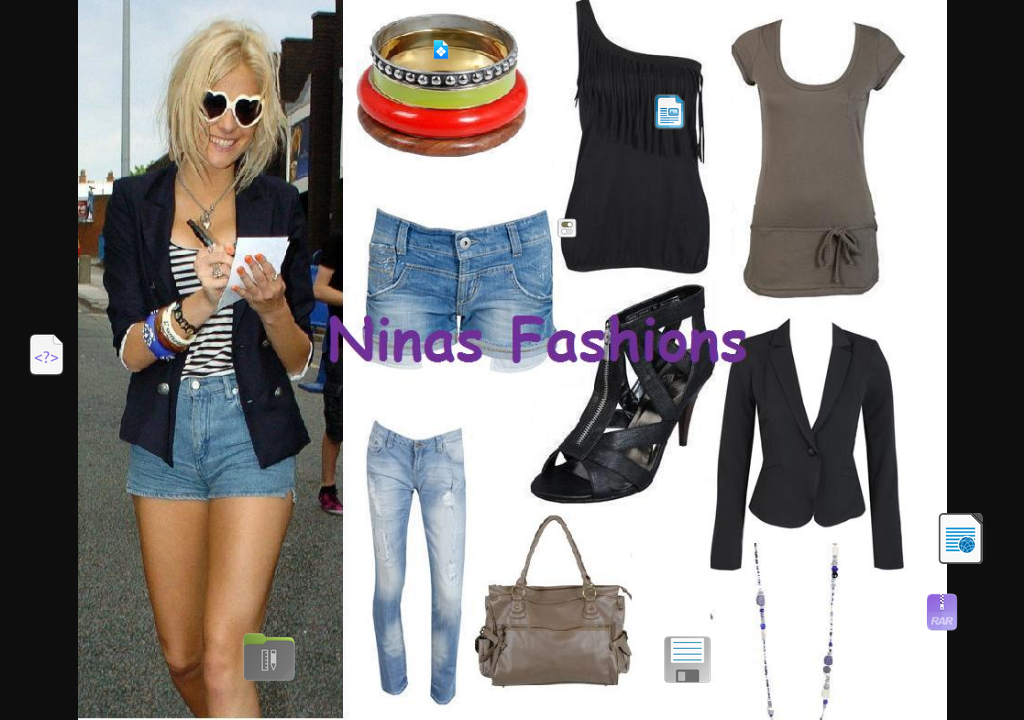 This screenshot has width=1024, height=720. Describe the element at coordinates (441, 50) in the screenshot. I see `windows control panel file running through wine compatibility layer` at that location.